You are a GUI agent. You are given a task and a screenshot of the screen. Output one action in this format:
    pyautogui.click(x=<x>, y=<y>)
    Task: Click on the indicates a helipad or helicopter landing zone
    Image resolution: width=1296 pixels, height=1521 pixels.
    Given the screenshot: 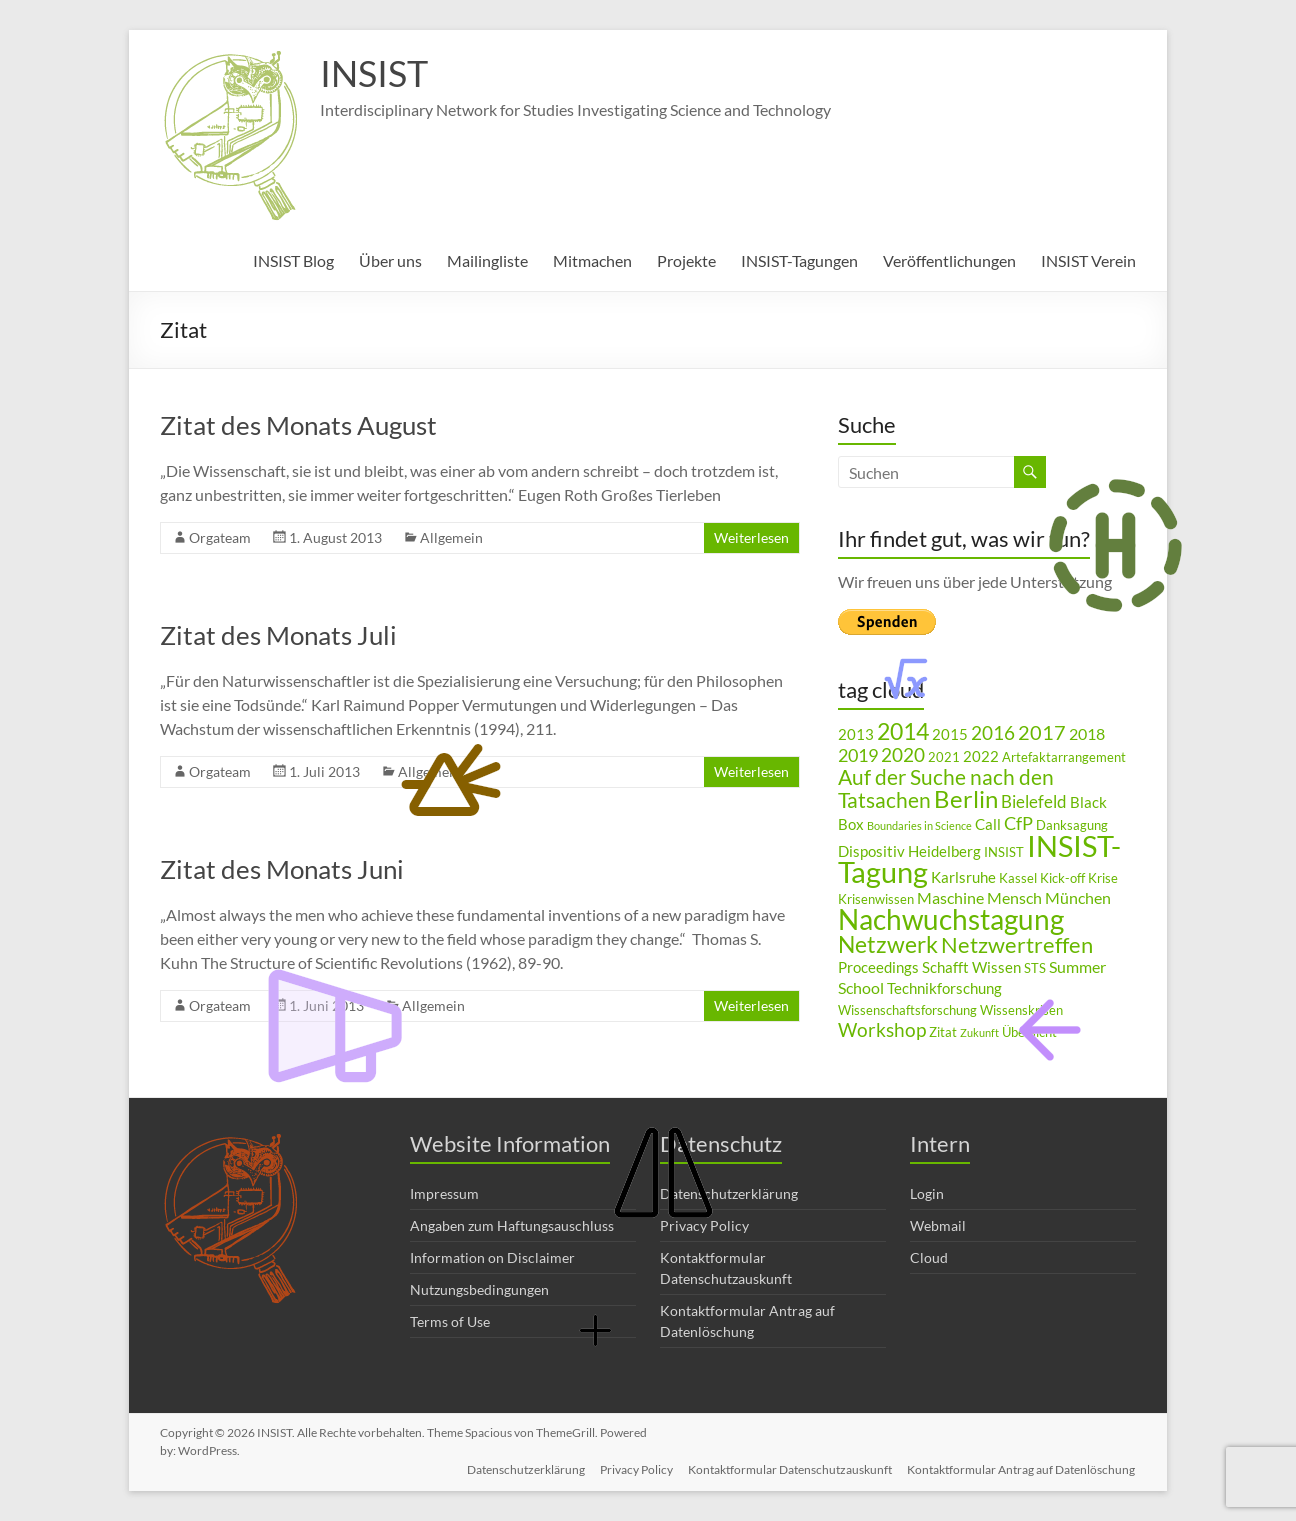 What is the action you would take?
    pyautogui.click(x=1115, y=545)
    